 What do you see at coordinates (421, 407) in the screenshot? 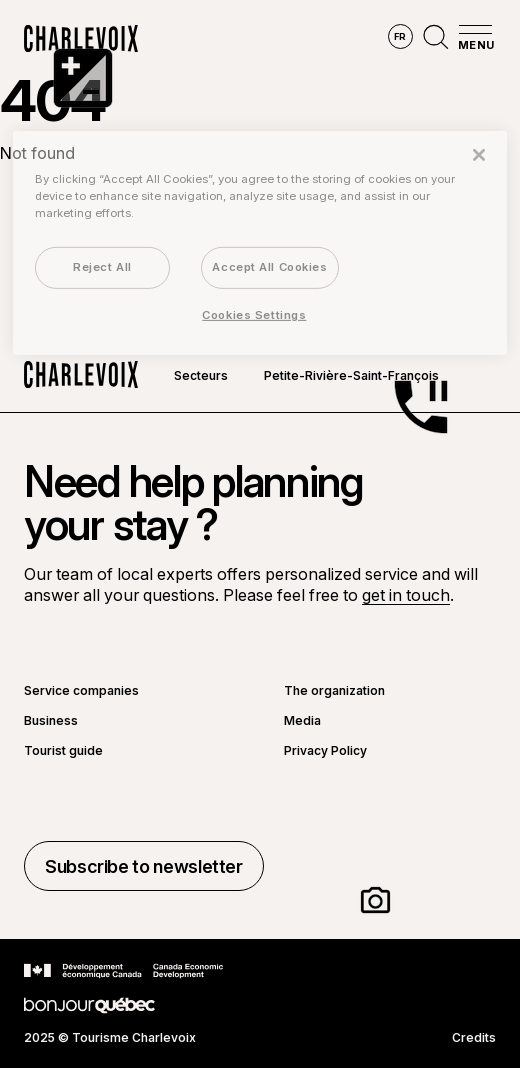
I see `call on hold` at bounding box center [421, 407].